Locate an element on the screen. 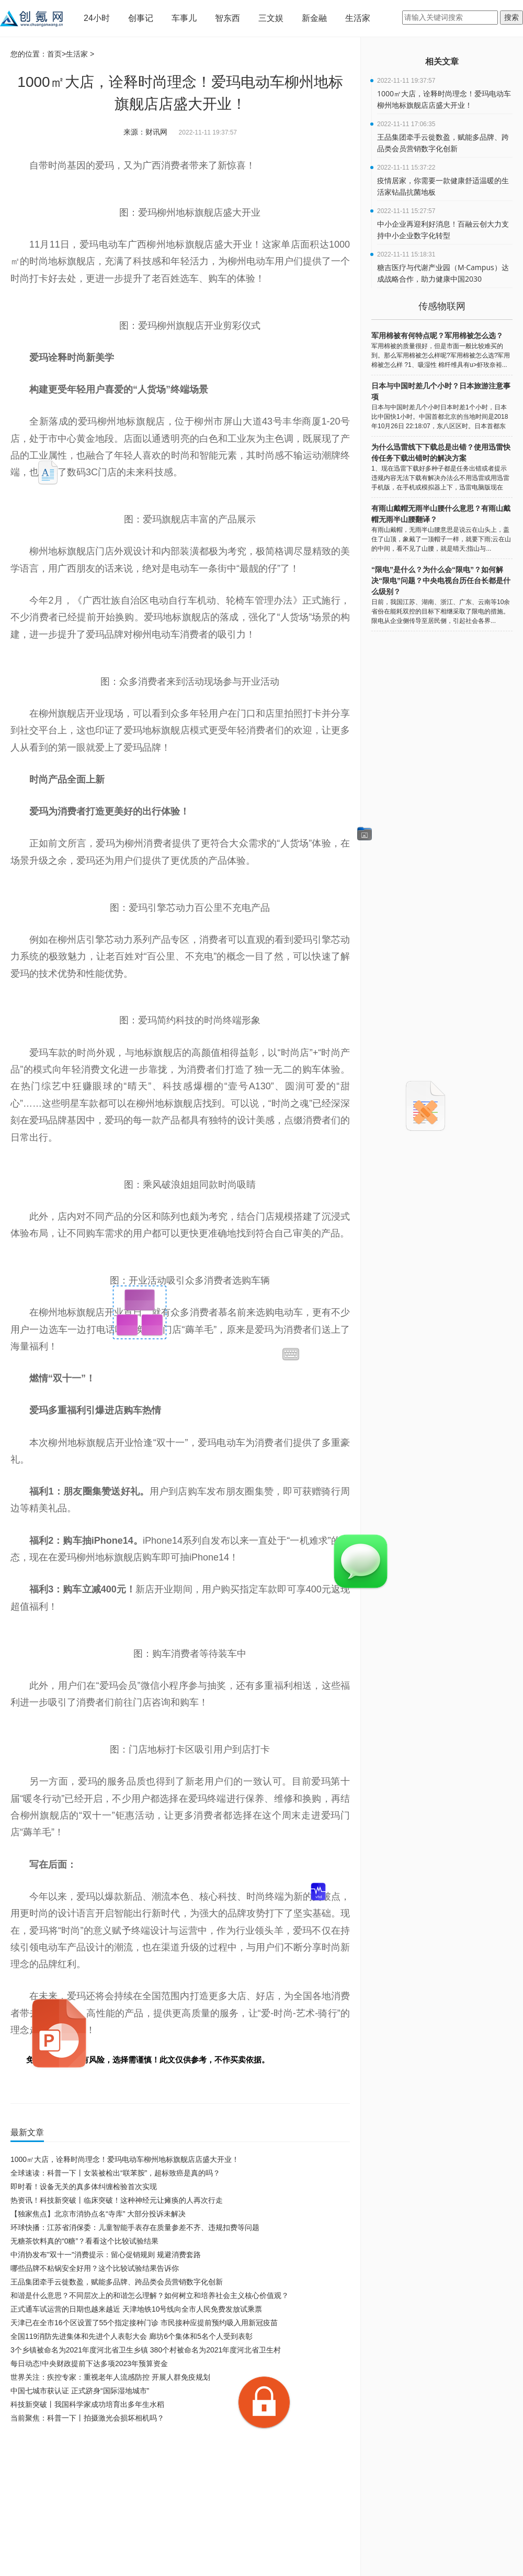 This screenshot has height=2576, width=523. open your pictures folder is located at coordinates (365, 833).